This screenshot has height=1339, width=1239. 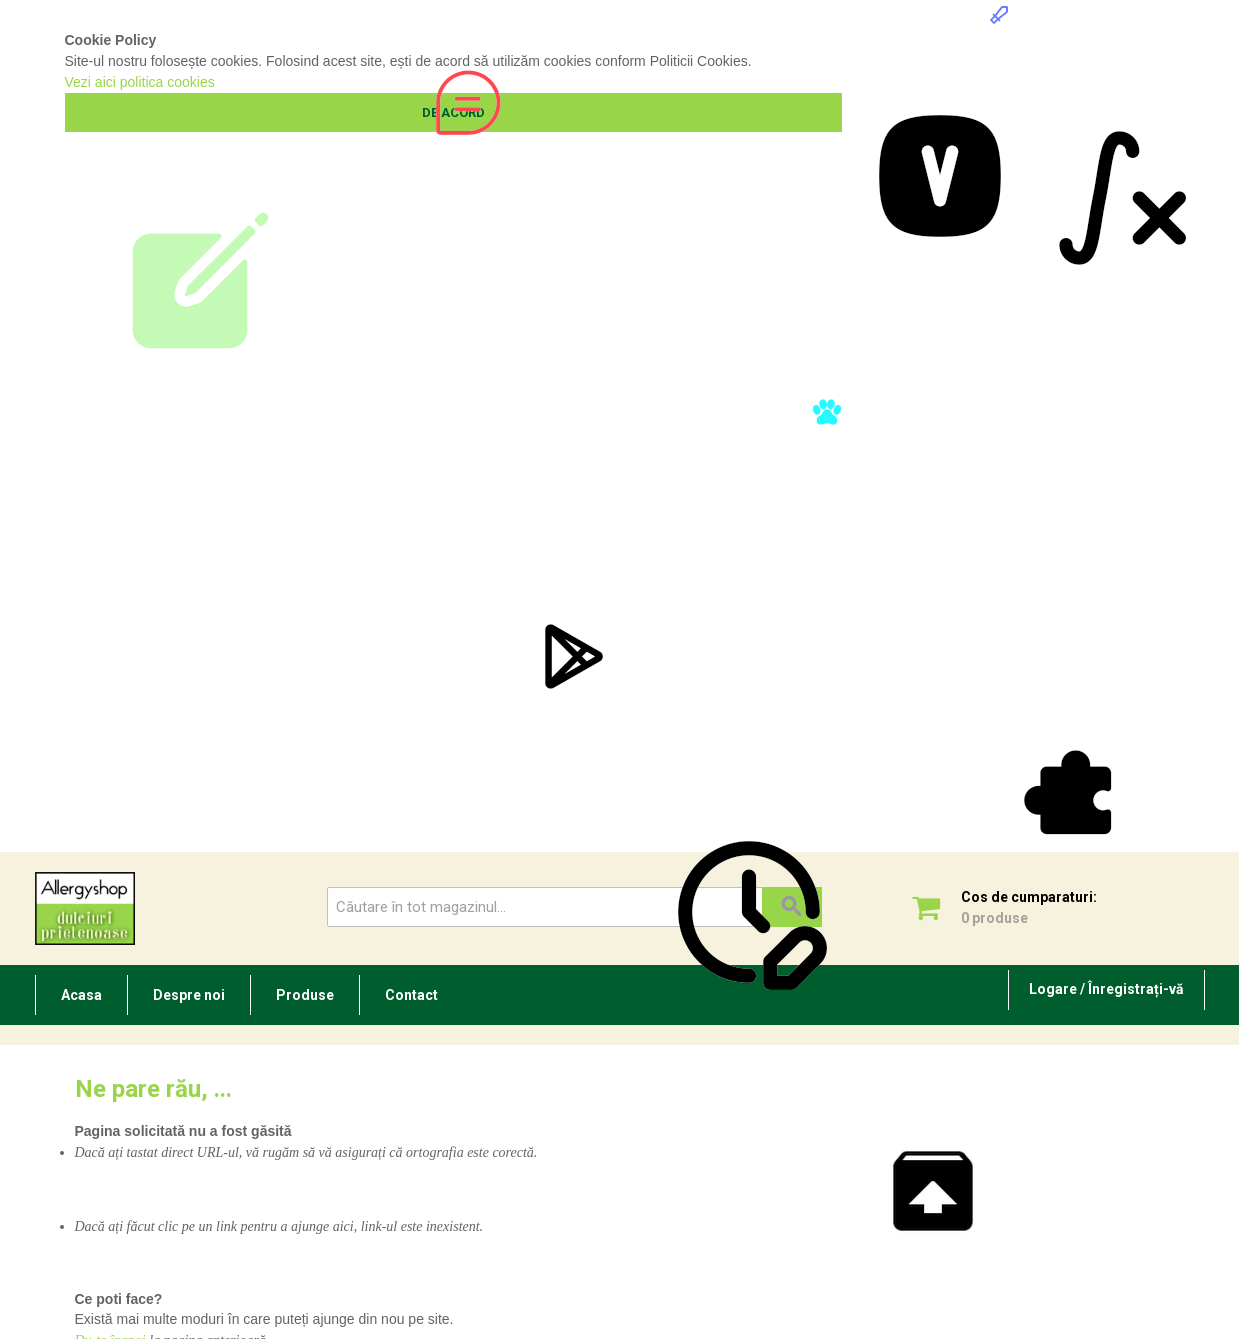 I want to click on access combat or battle features, so click(x=999, y=15).